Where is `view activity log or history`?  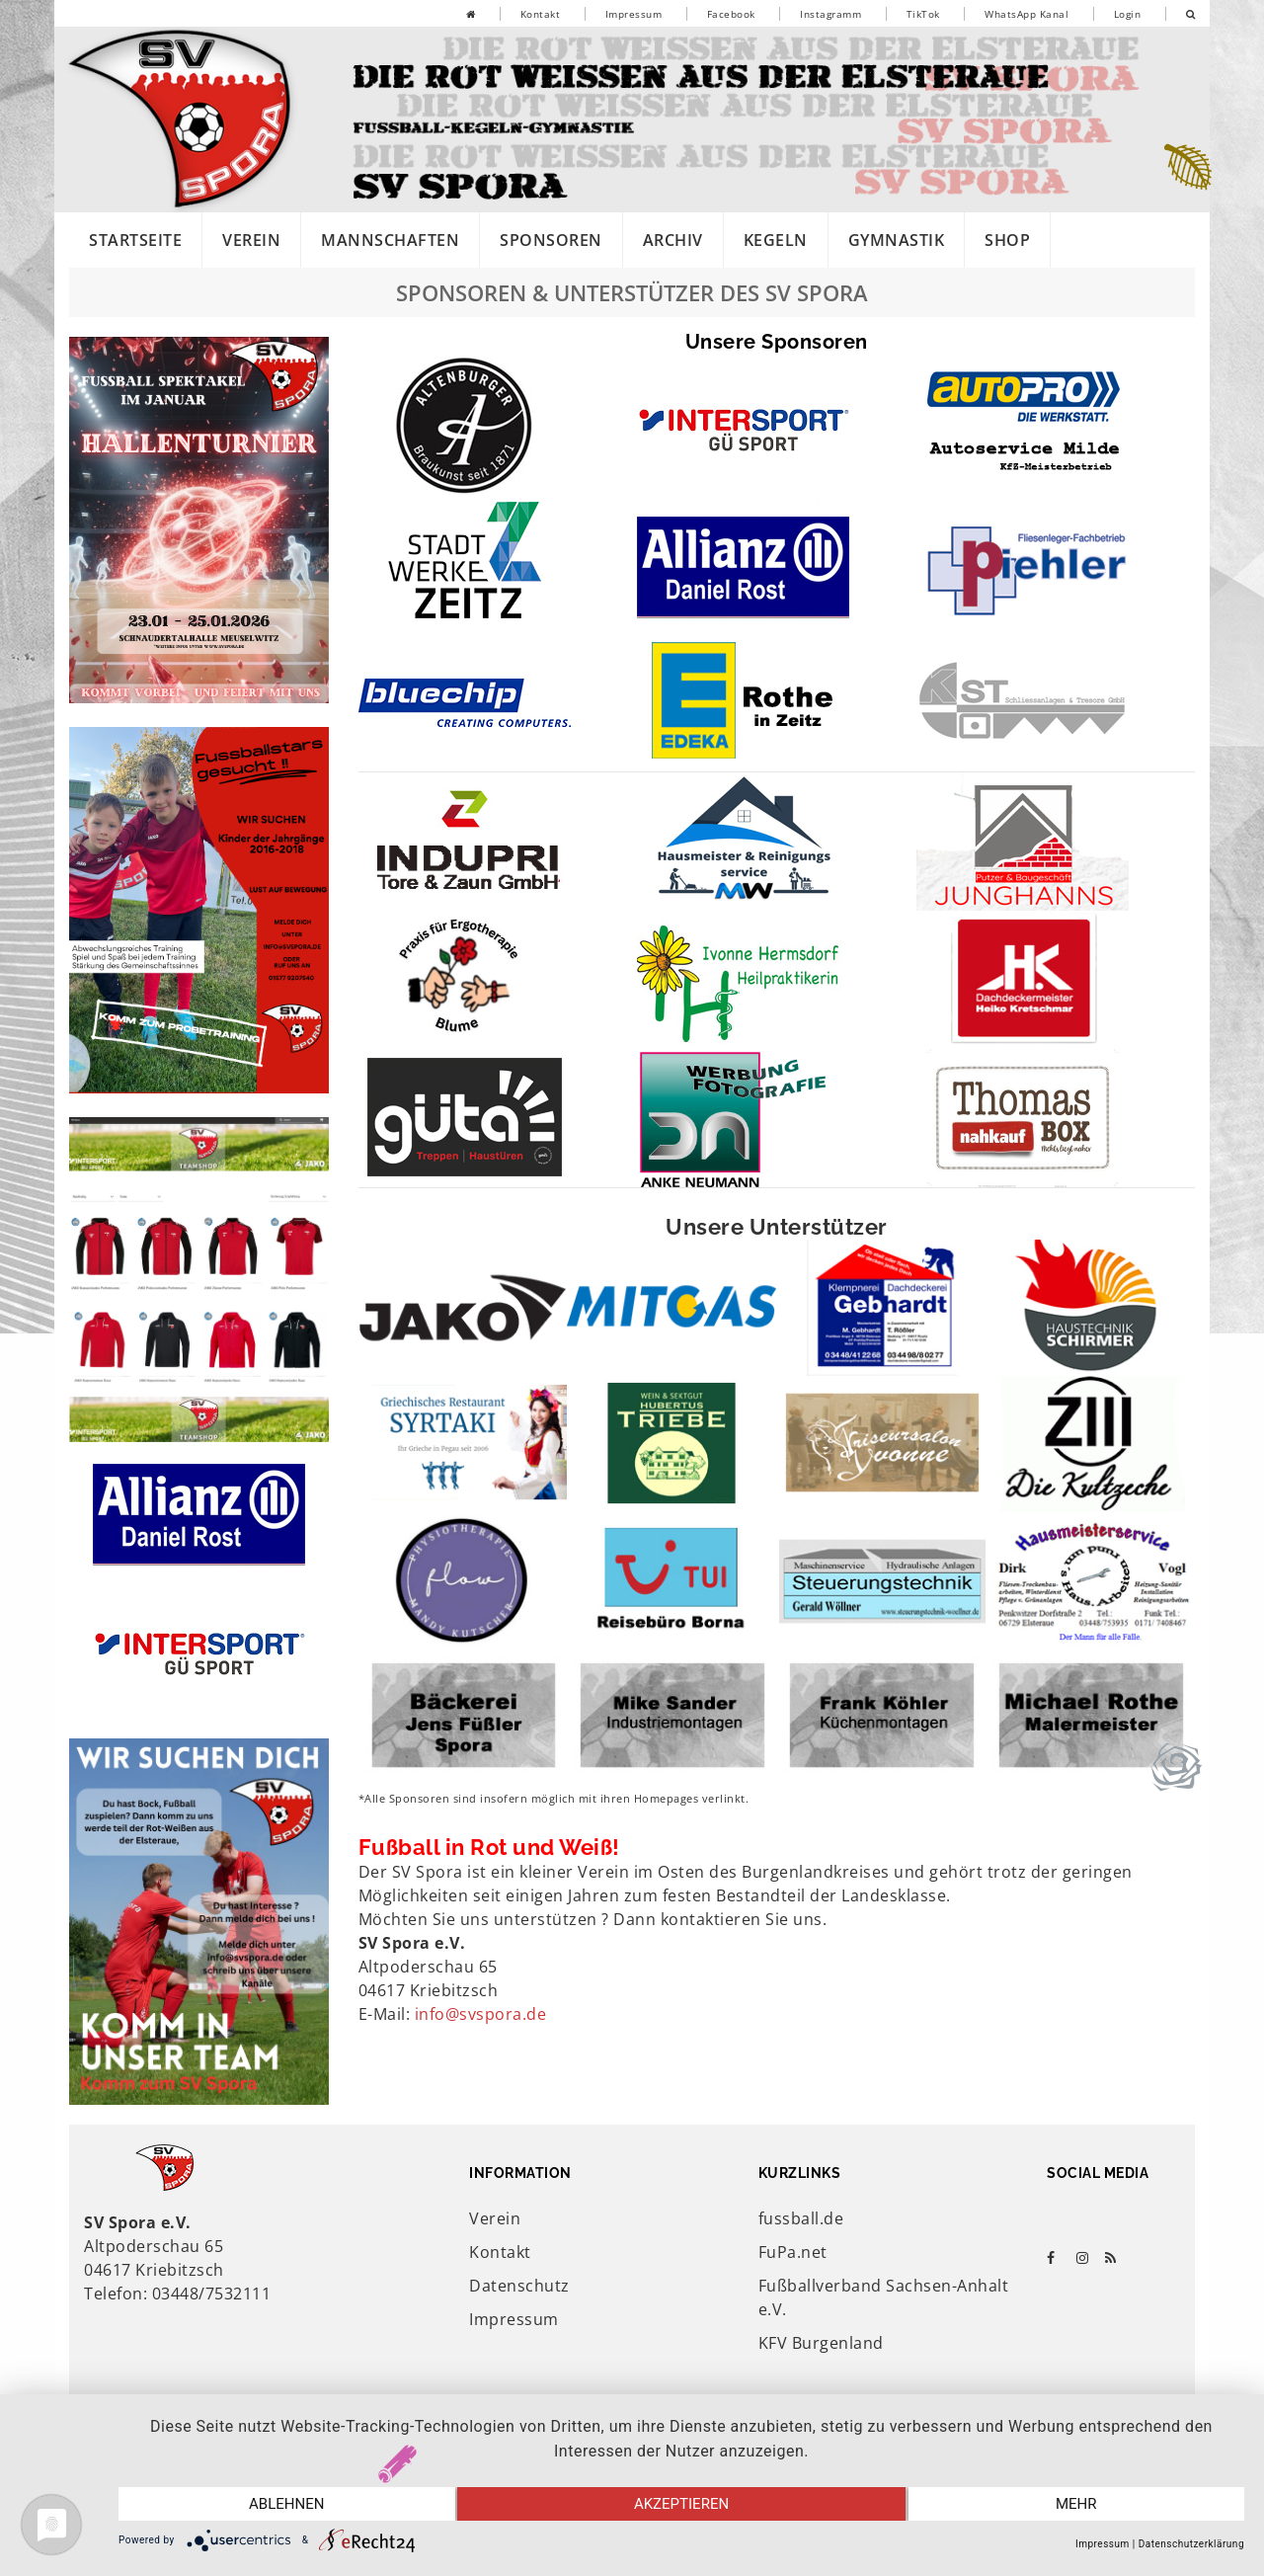 view activity log or history is located at coordinates (397, 2463).